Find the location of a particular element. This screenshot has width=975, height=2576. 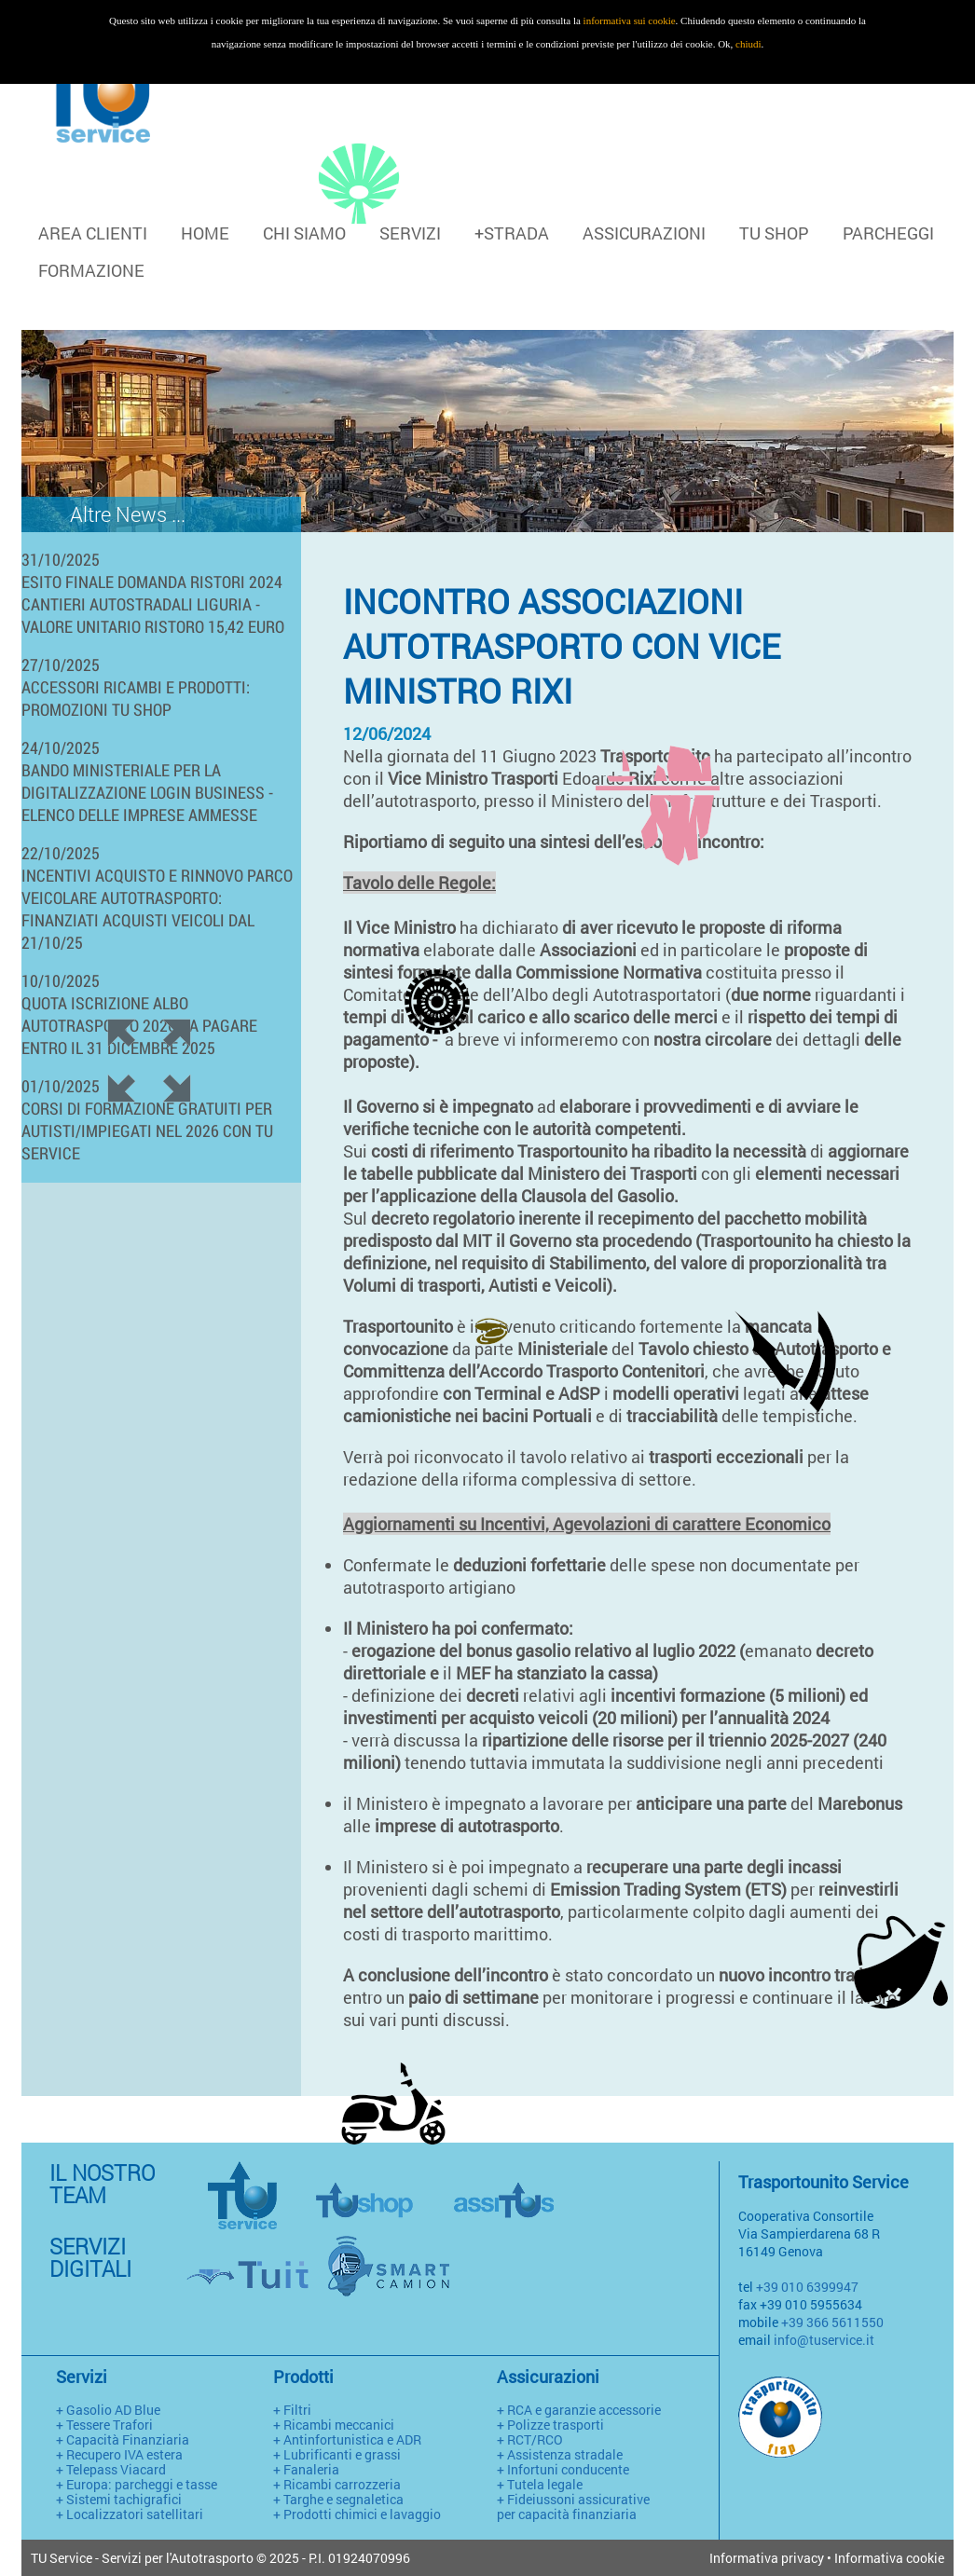

indicates seafood or shellfish category is located at coordinates (491, 1331).